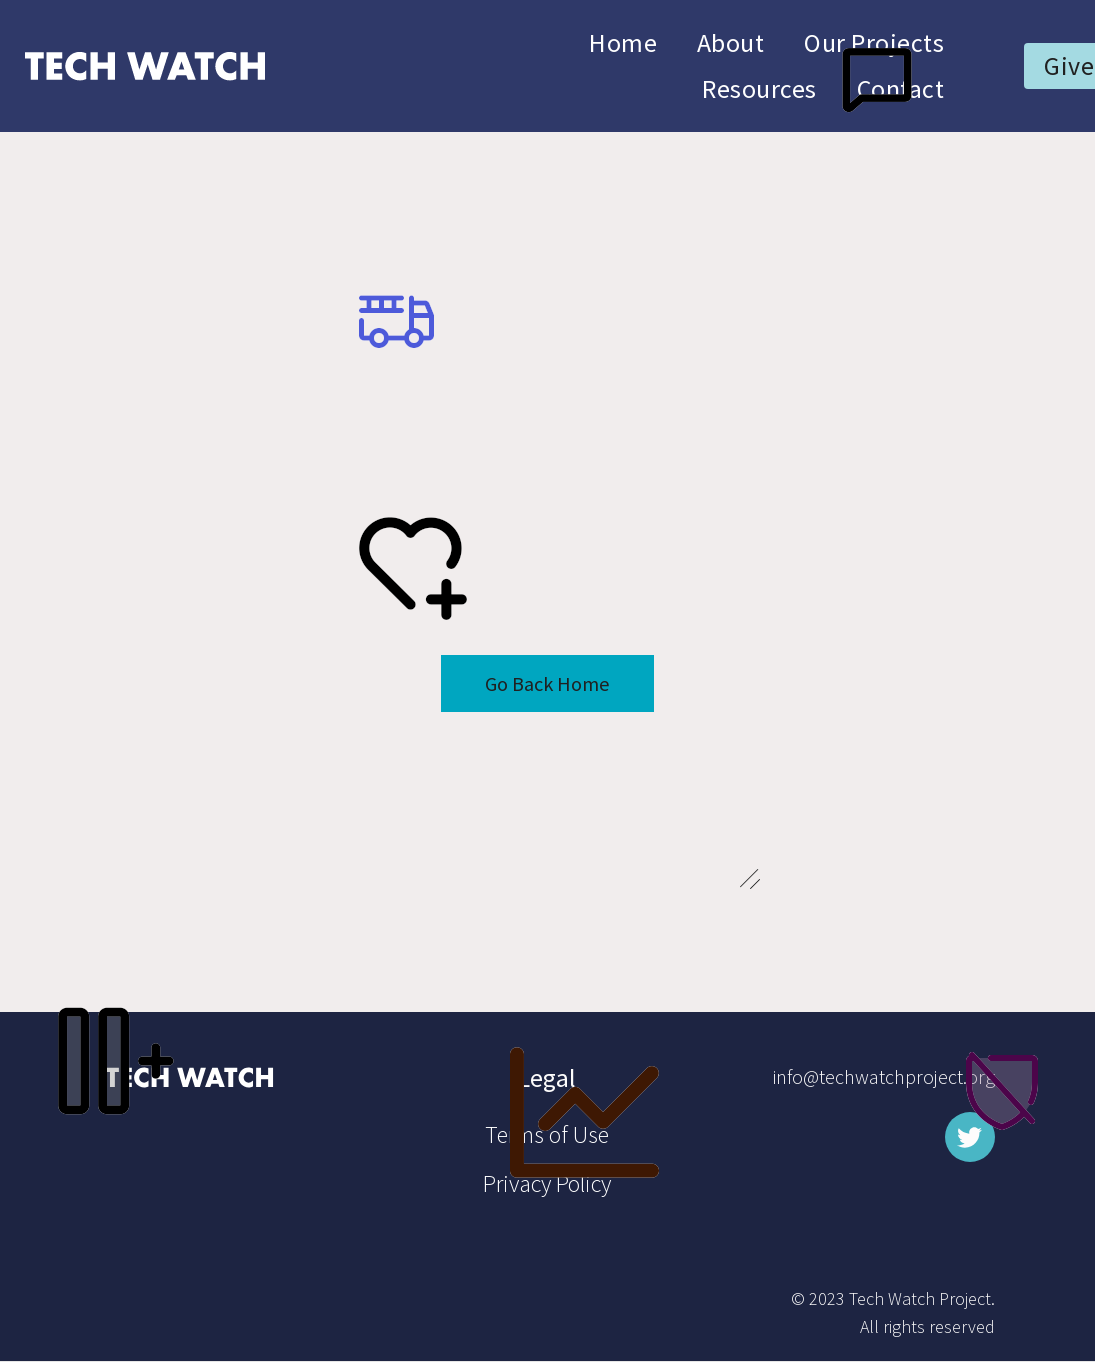  What do you see at coordinates (107, 1061) in the screenshot?
I see `add a new column to the right` at bounding box center [107, 1061].